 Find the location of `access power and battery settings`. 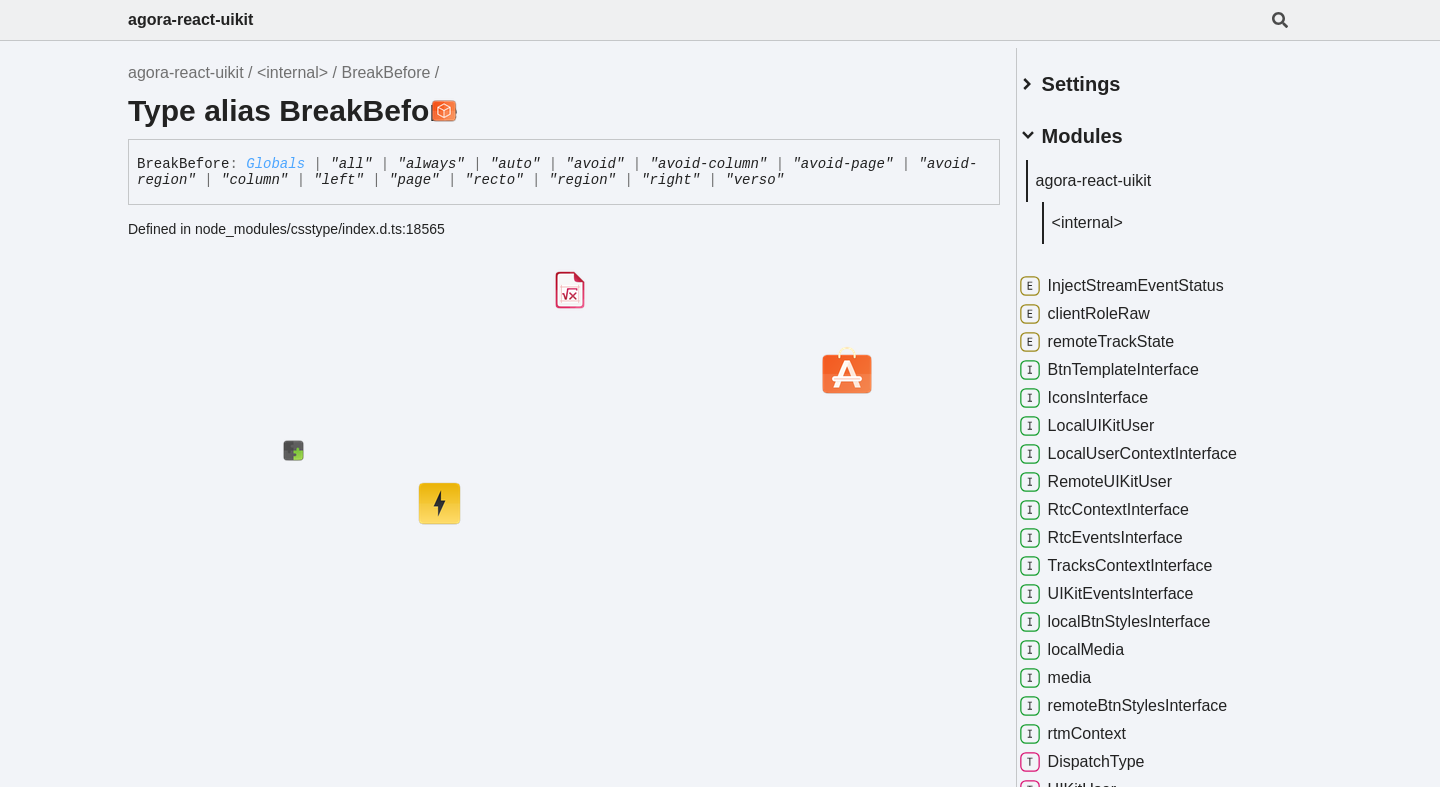

access power and battery settings is located at coordinates (439, 503).